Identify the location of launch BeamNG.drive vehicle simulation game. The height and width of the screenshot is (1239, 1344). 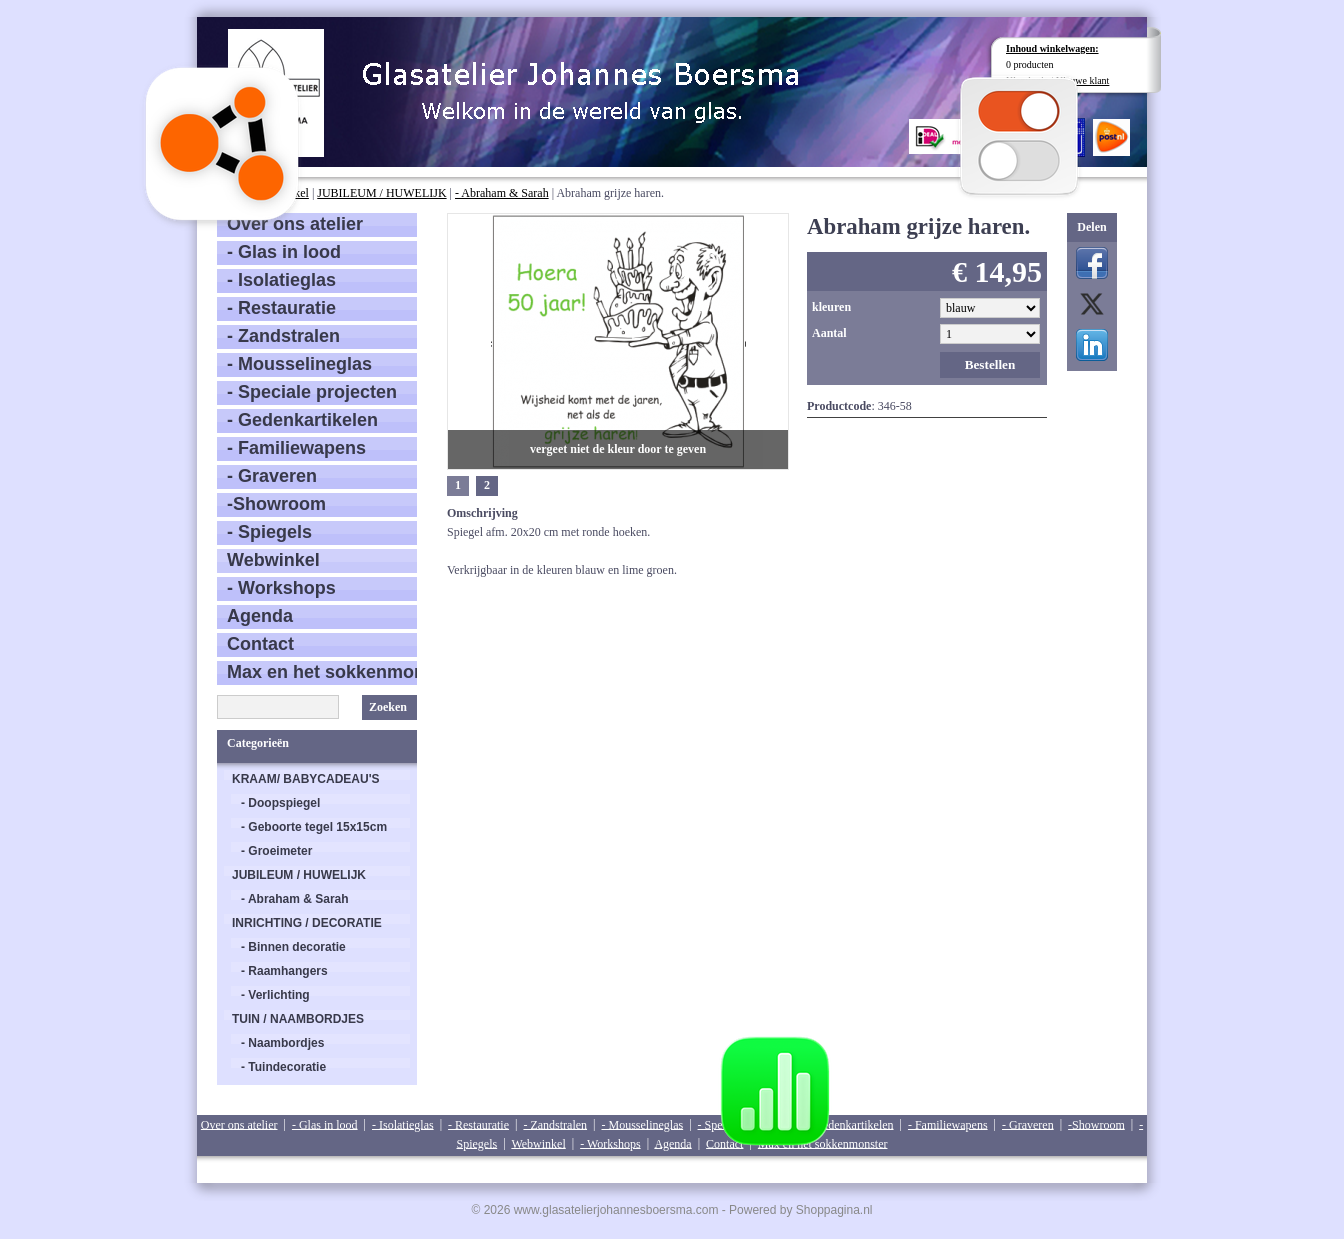
(222, 144).